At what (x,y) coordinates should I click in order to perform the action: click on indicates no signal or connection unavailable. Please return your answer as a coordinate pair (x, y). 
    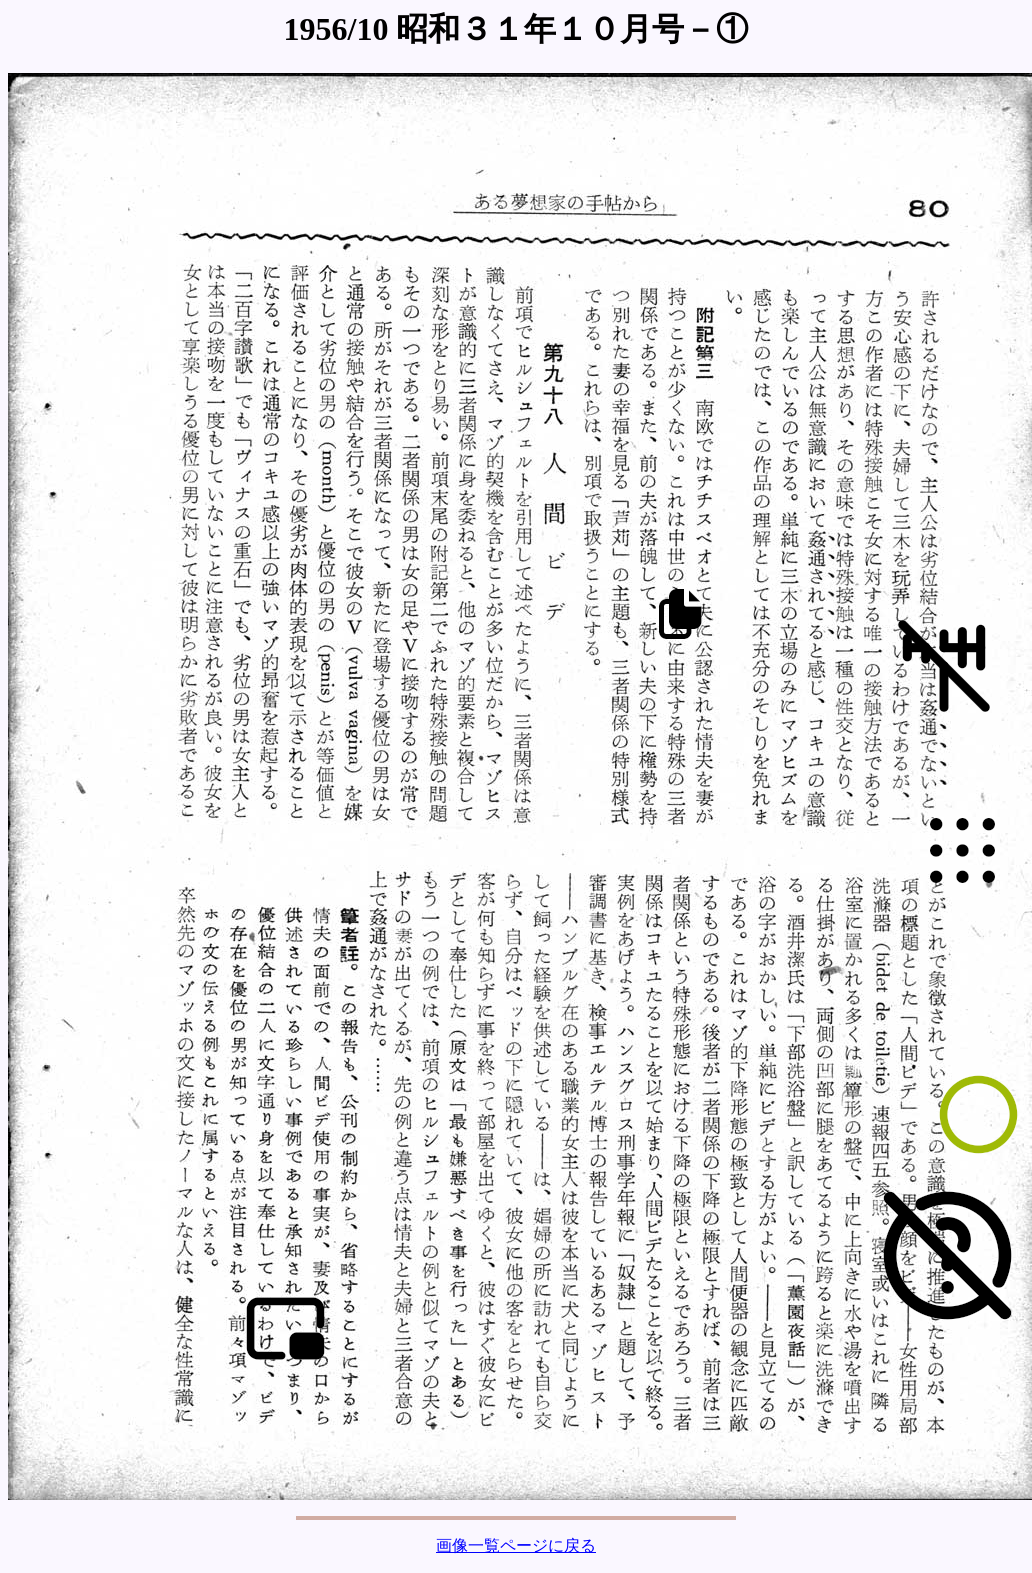
    Looking at the image, I should click on (944, 666).